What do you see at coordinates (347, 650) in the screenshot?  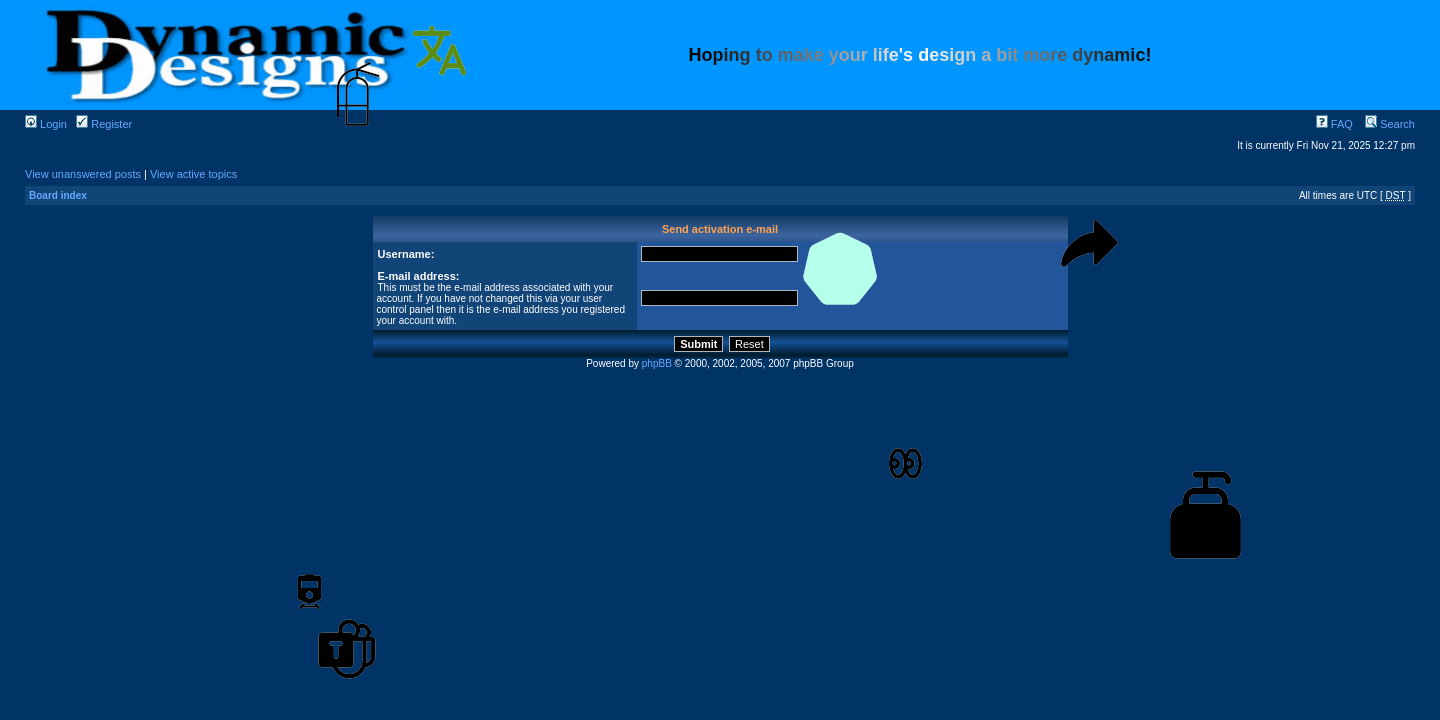 I see `open microsoft teams` at bounding box center [347, 650].